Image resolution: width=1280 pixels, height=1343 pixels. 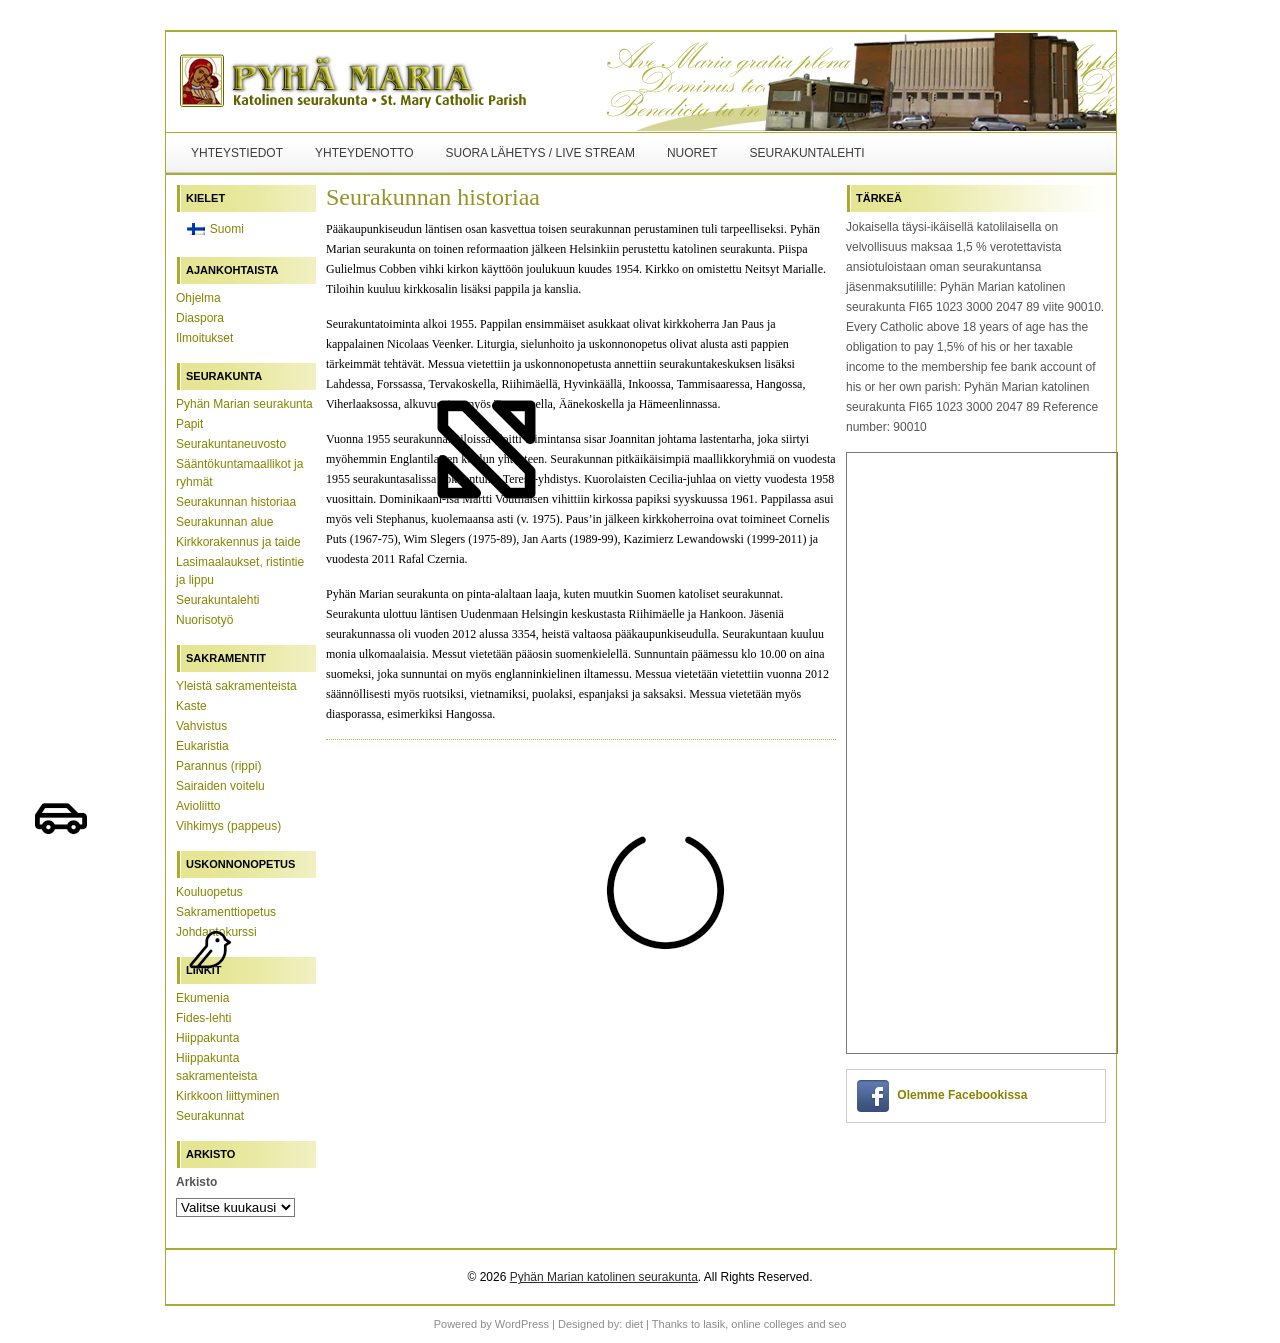 I want to click on access vehicle or car-related settings, so click(x=61, y=817).